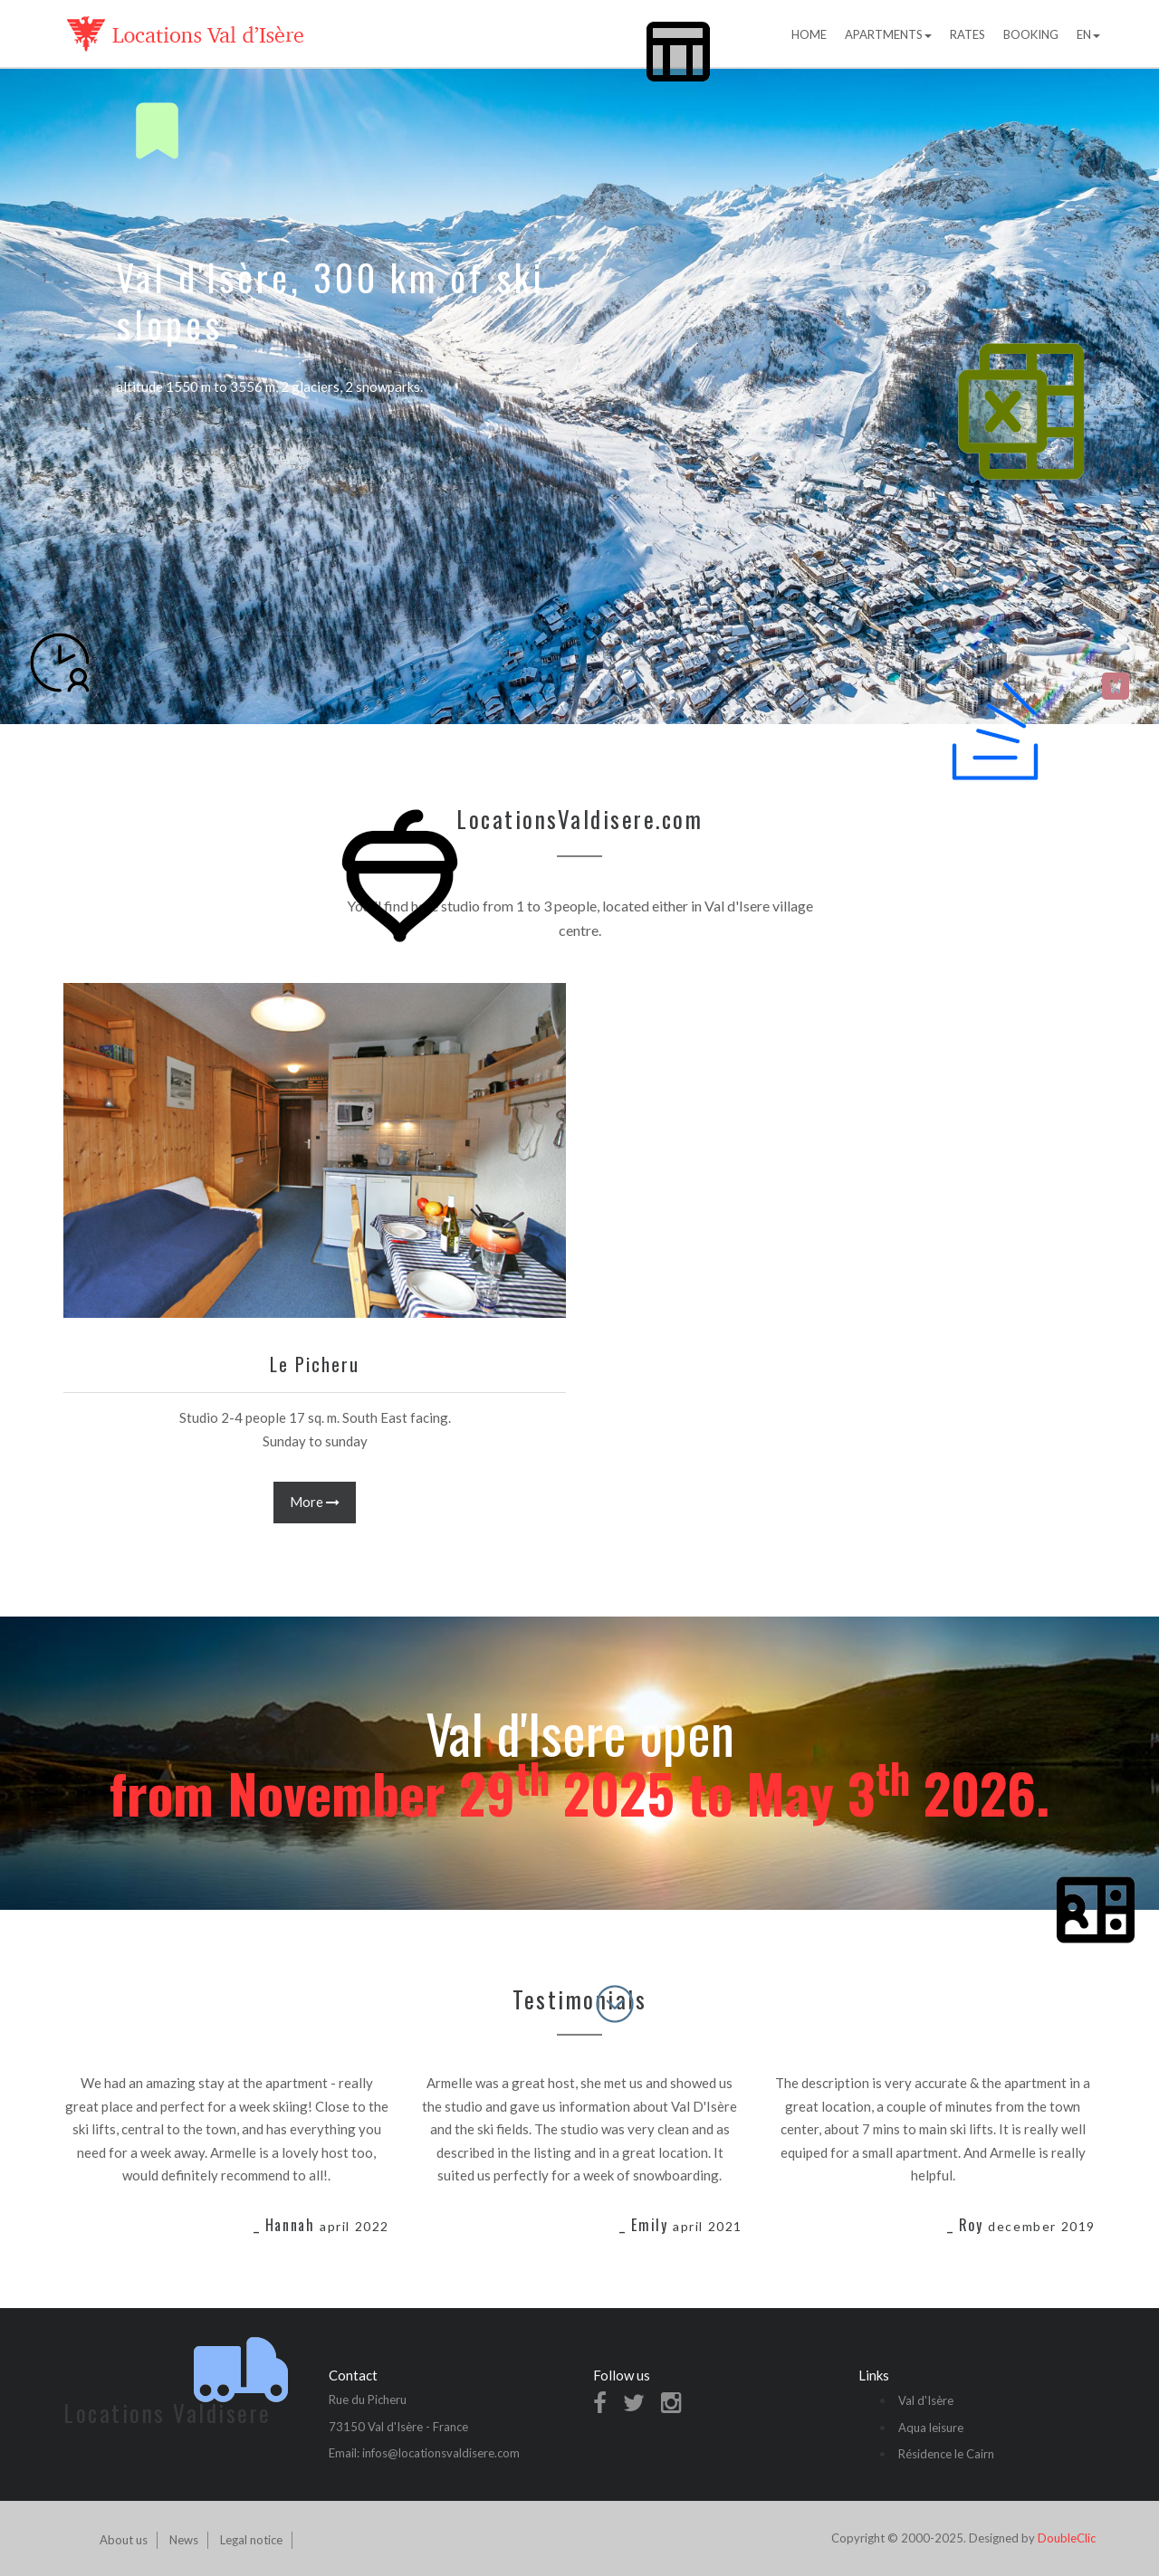 The height and width of the screenshot is (2576, 1159). What do you see at coordinates (241, 2370) in the screenshot?
I see `track shipment or delivery status` at bounding box center [241, 2370].